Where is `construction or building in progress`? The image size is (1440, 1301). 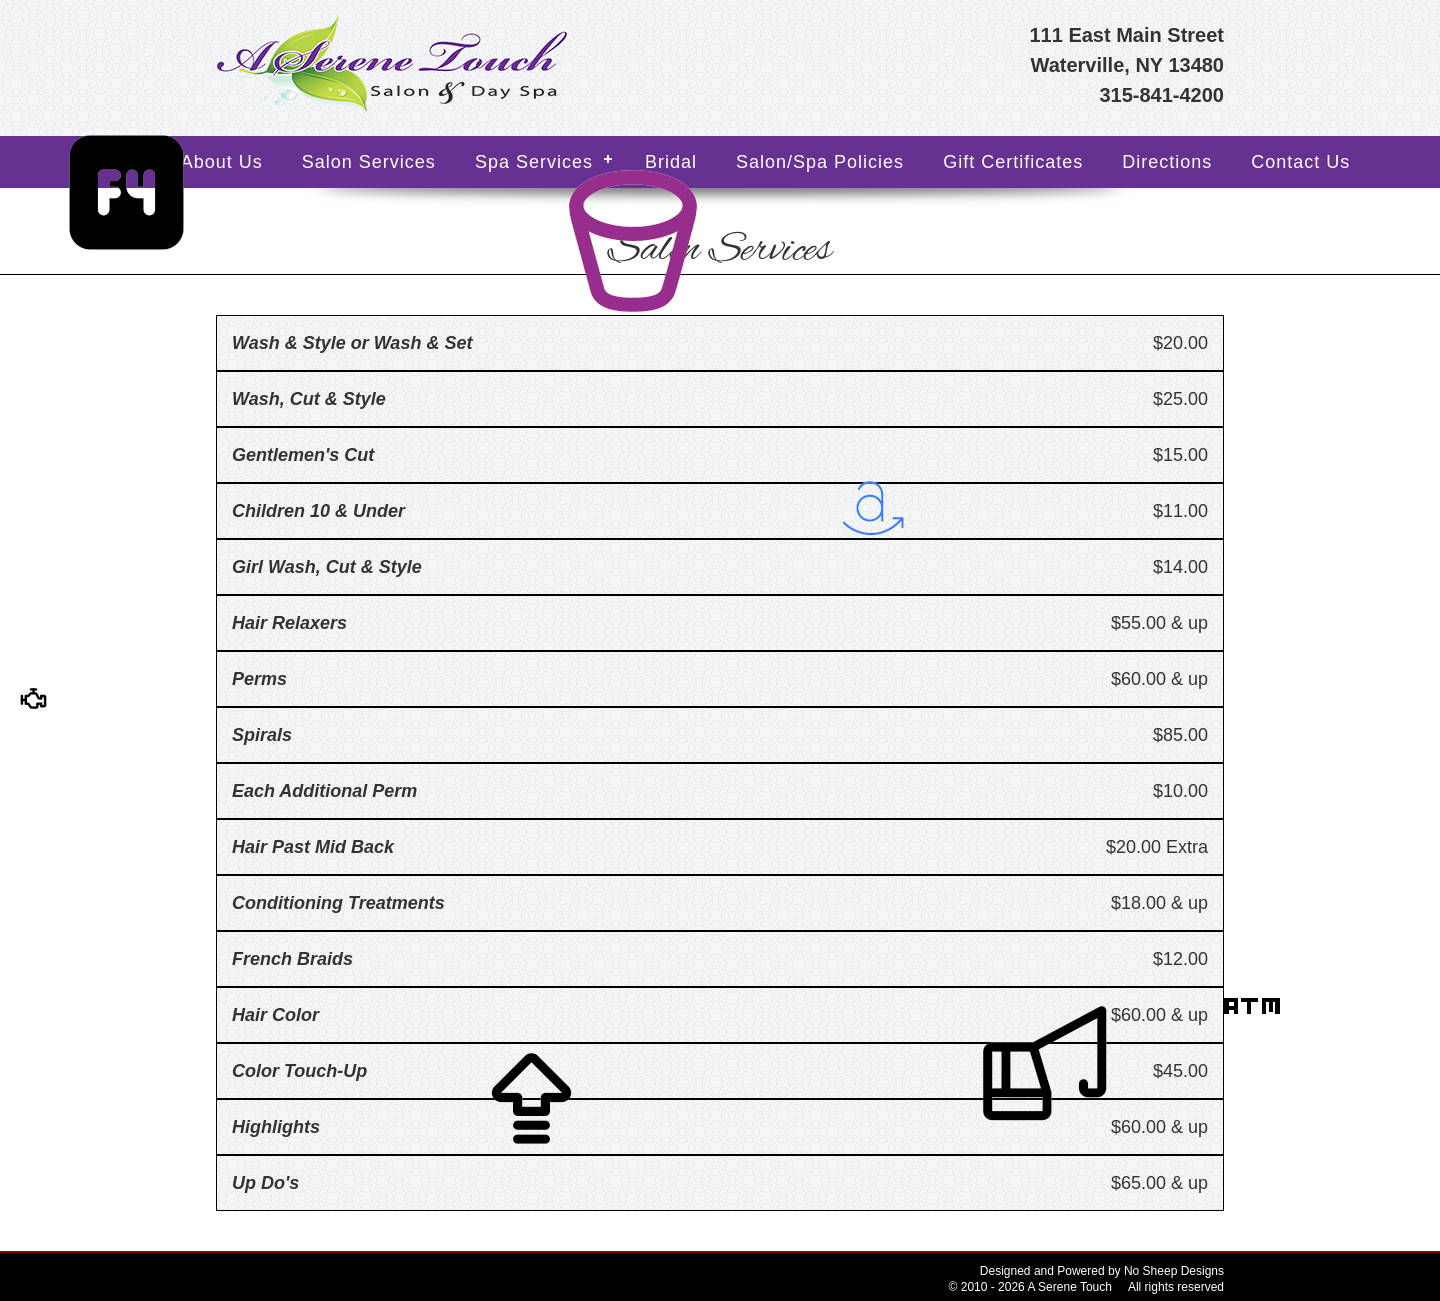 construction or building in progress is located at coordinates (1047, 1070).